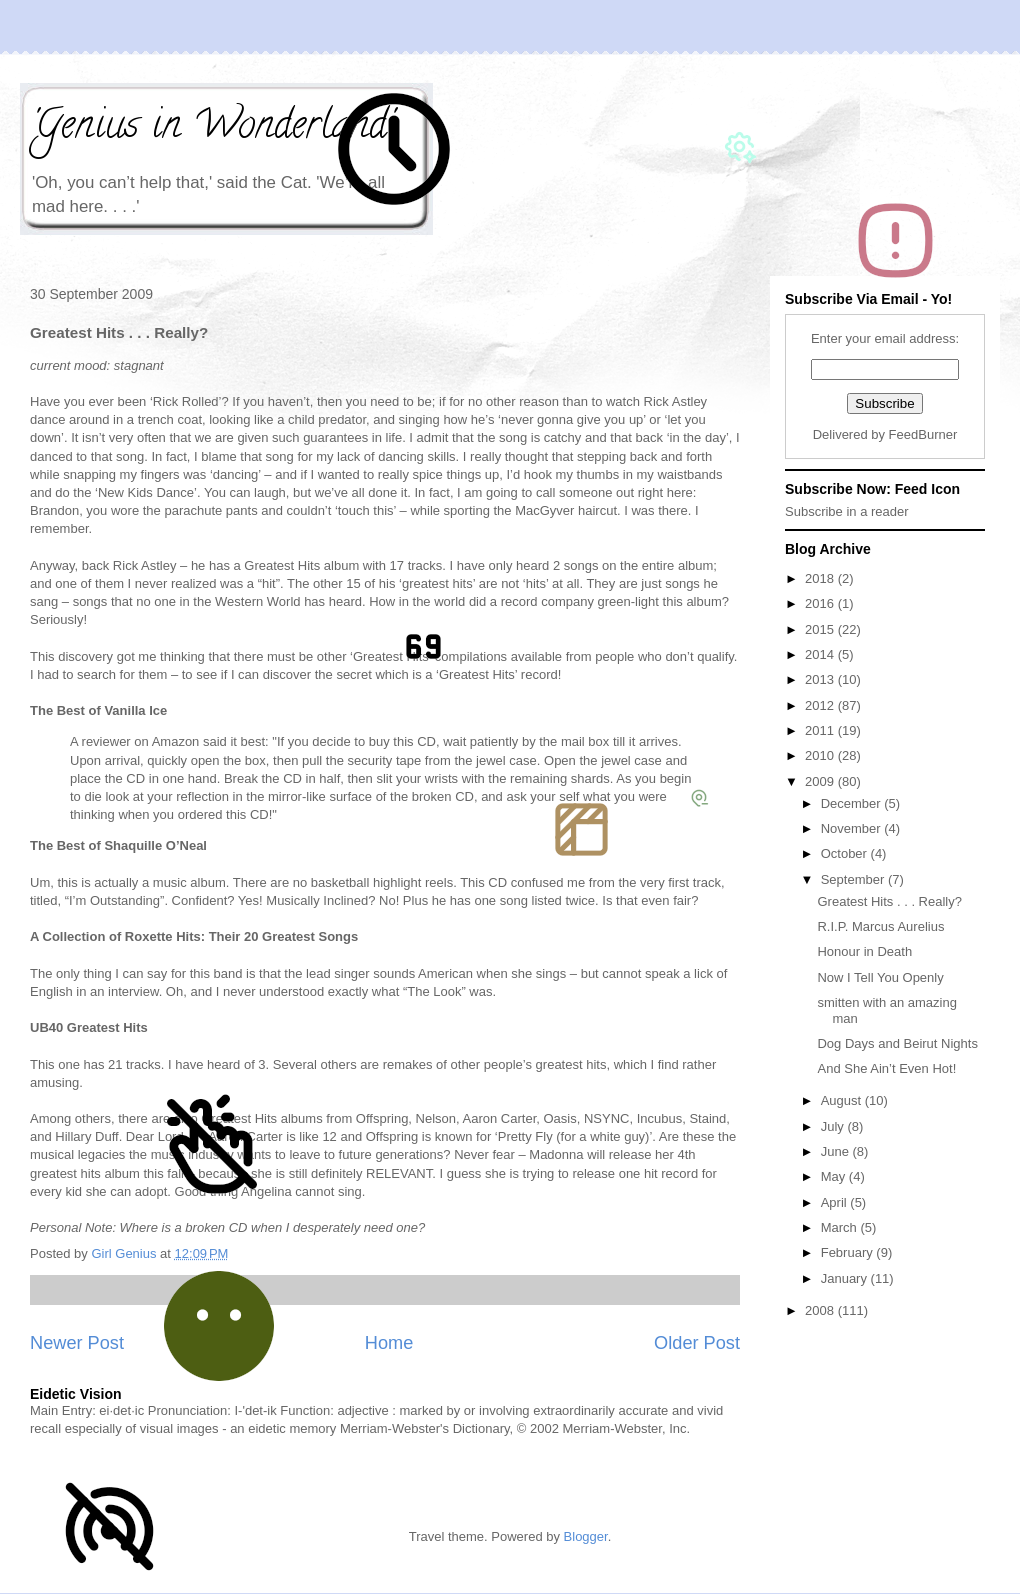 The width and height of the screenshot is (1020, 1594). What do you see at coordinates (895, 240) in the screenshot?
I see `view important alert or warning` at bounding box center [895, 240].